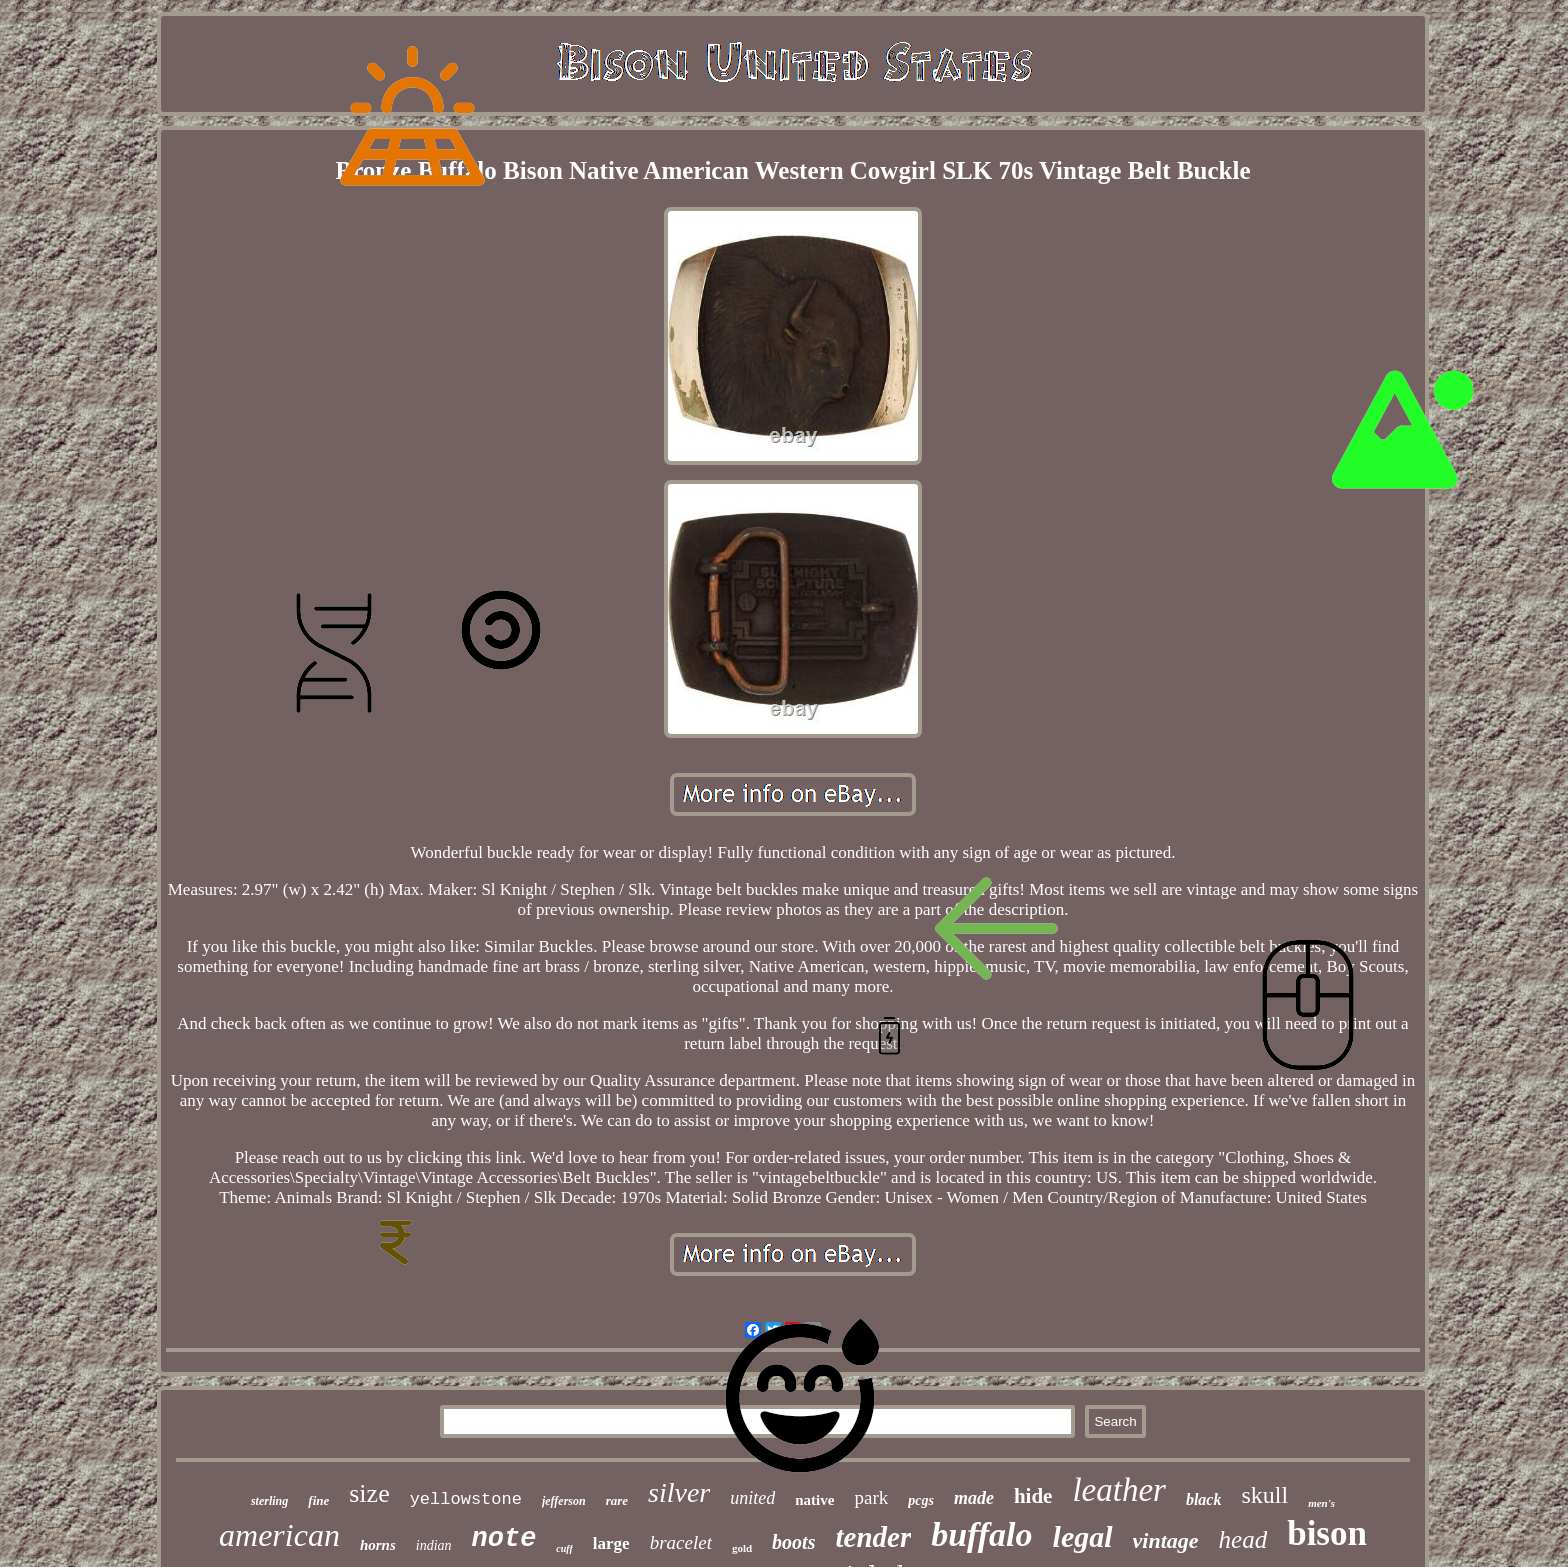 This screenshot has width=1568, height=1567. What do you see at coordinates (1308, 1005) in the screenshot?
I see `indicates middle mouse button click action` at bounding box center [1308, 1005].